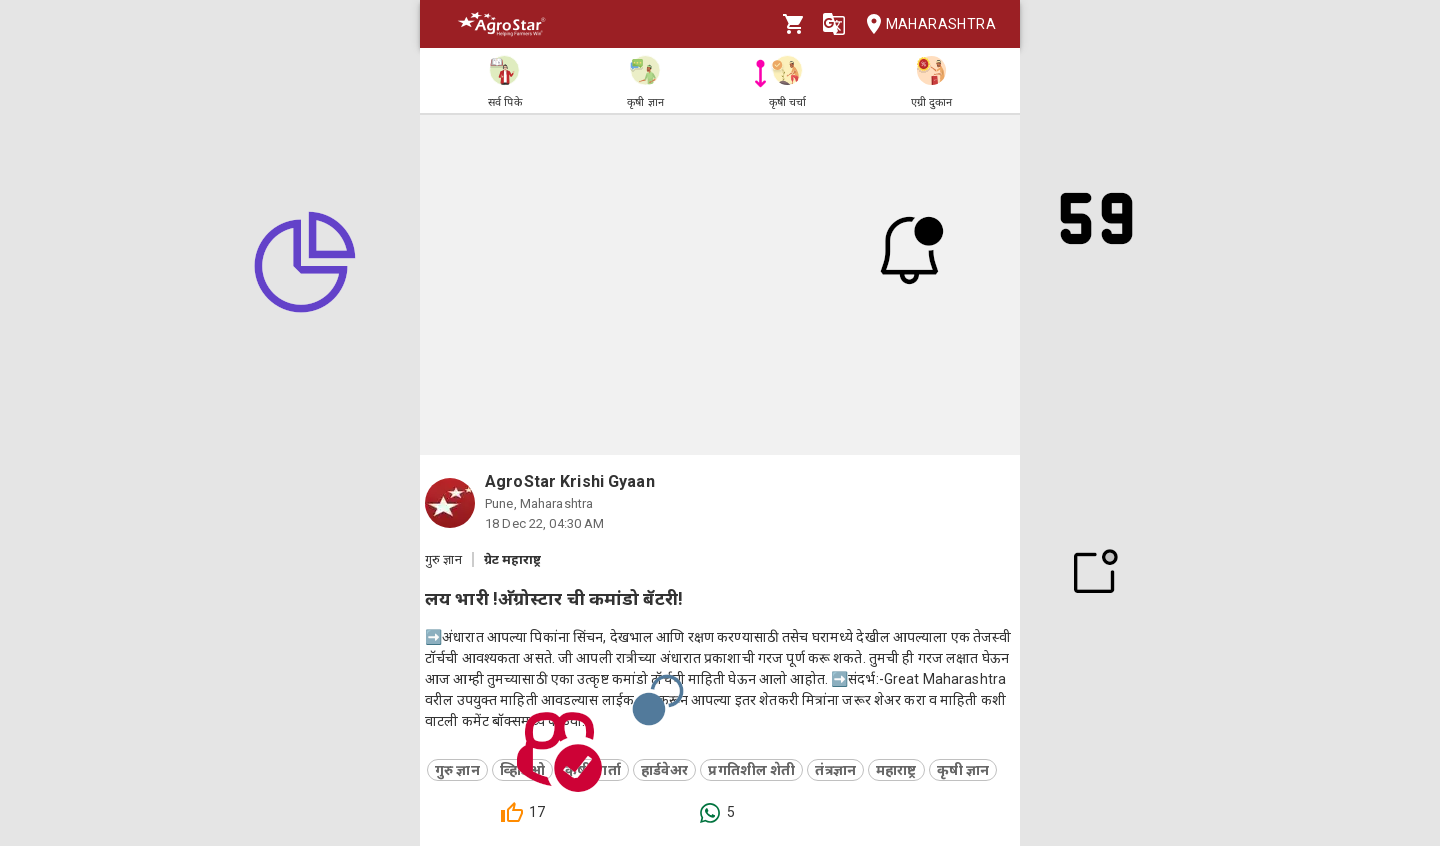 This screenshot has height=846, width=1440. What do you see at coordinates (658, 700) in the screenshot?
I see `activate or enable breakpoints in the debugger` at bounding box center [658, 700].